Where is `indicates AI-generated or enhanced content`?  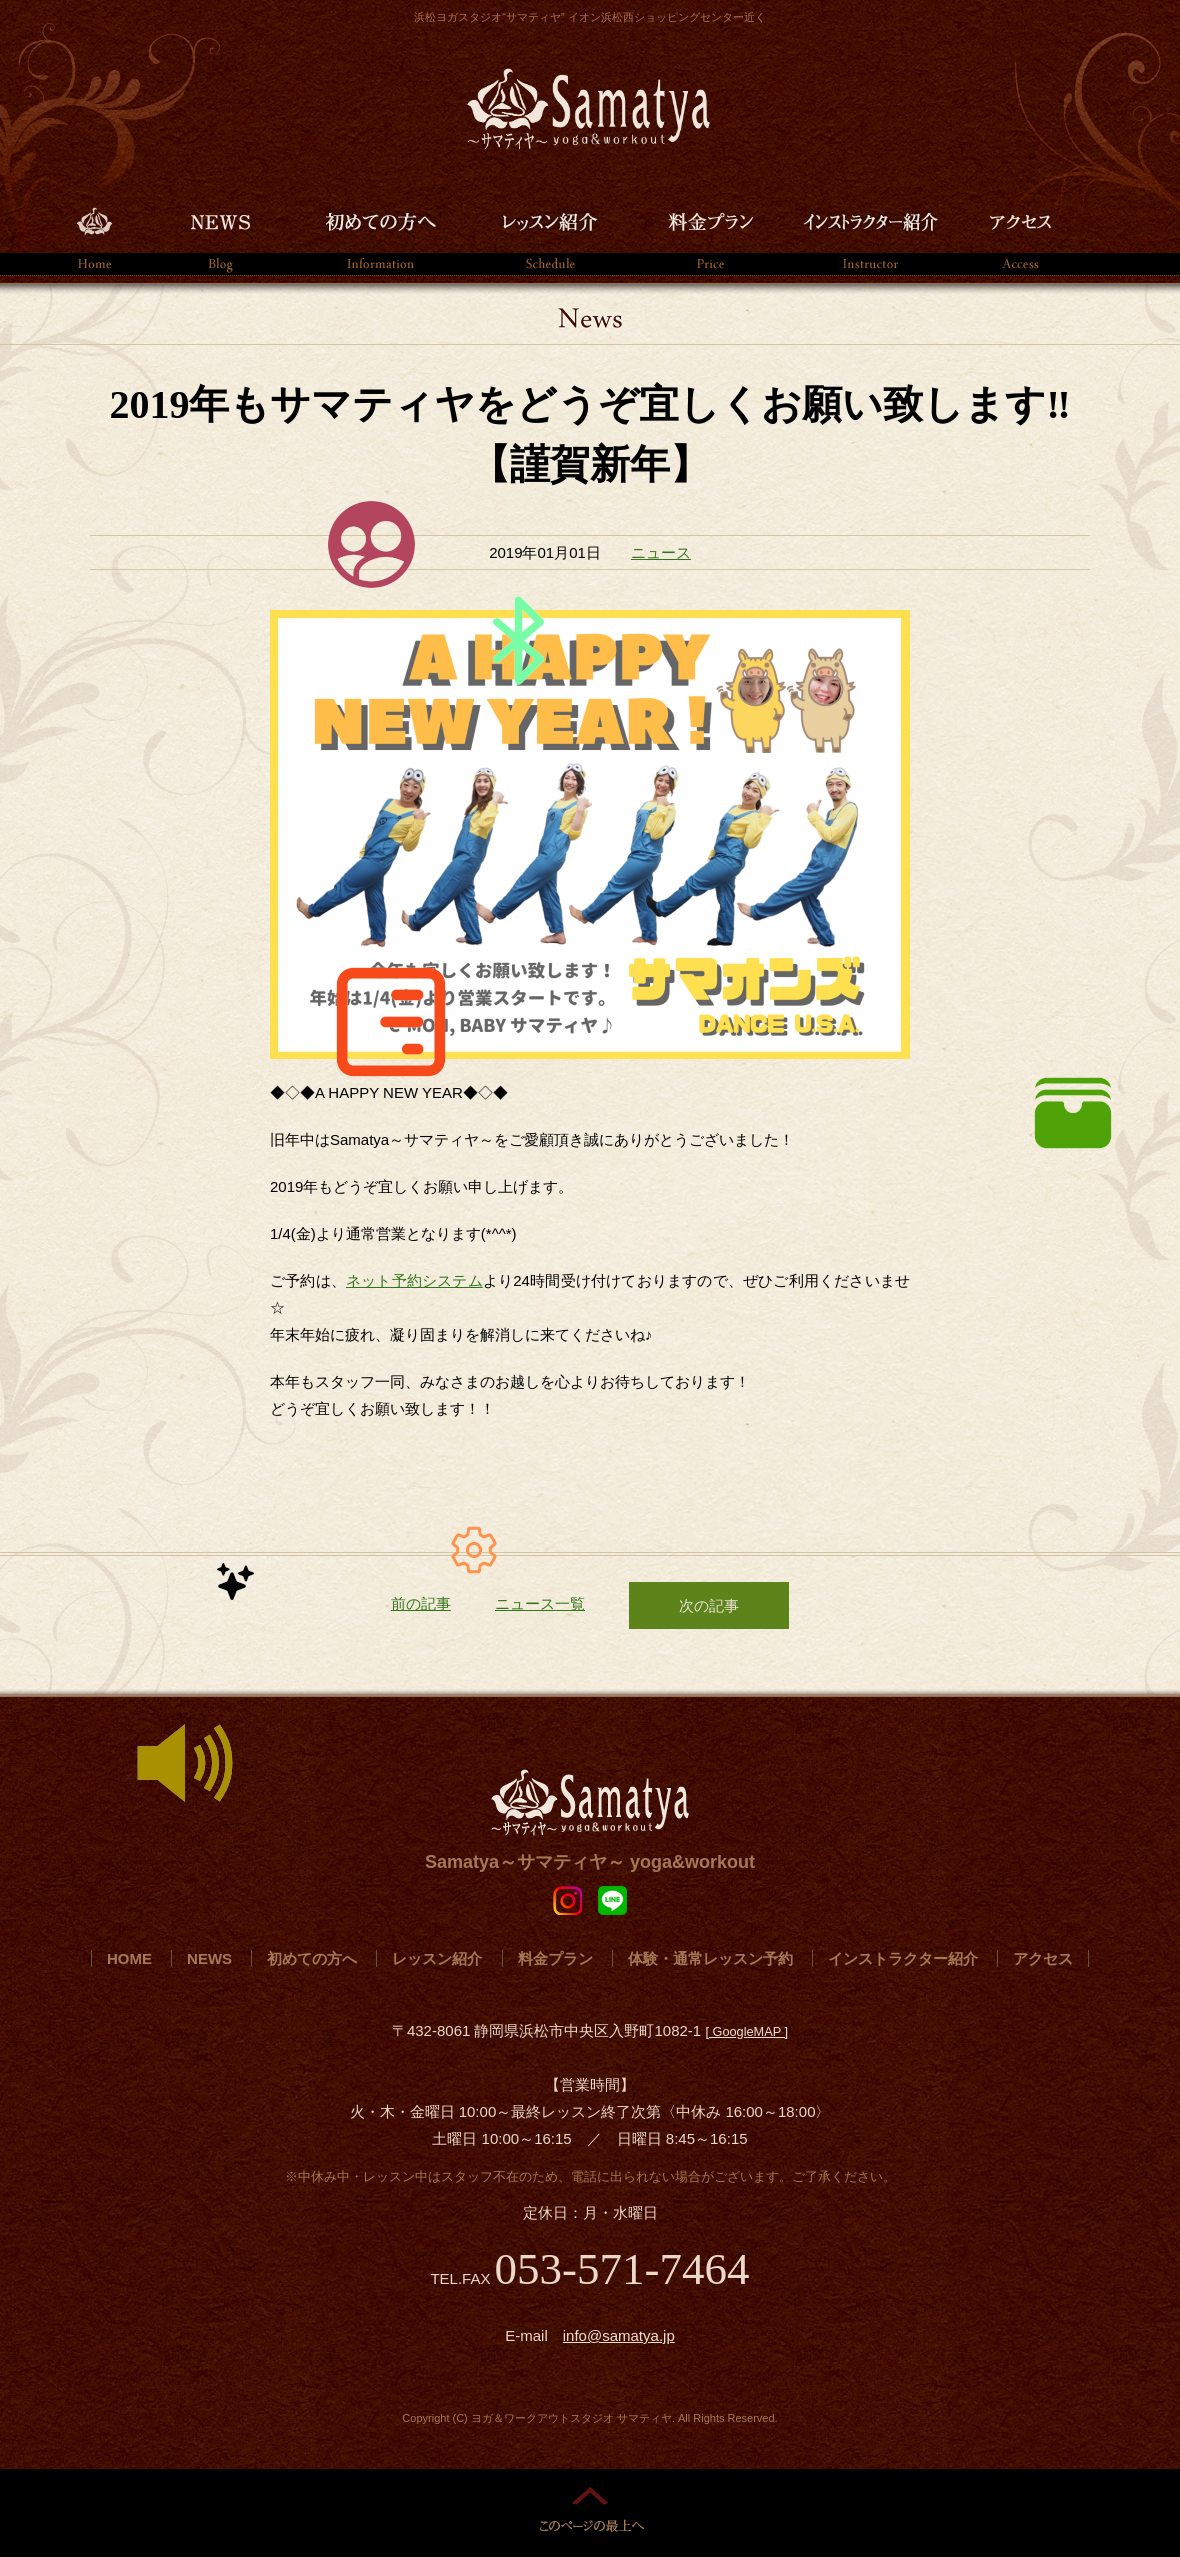 indicates AI-generated or enhanced content is located at coordinates (235, 1581).